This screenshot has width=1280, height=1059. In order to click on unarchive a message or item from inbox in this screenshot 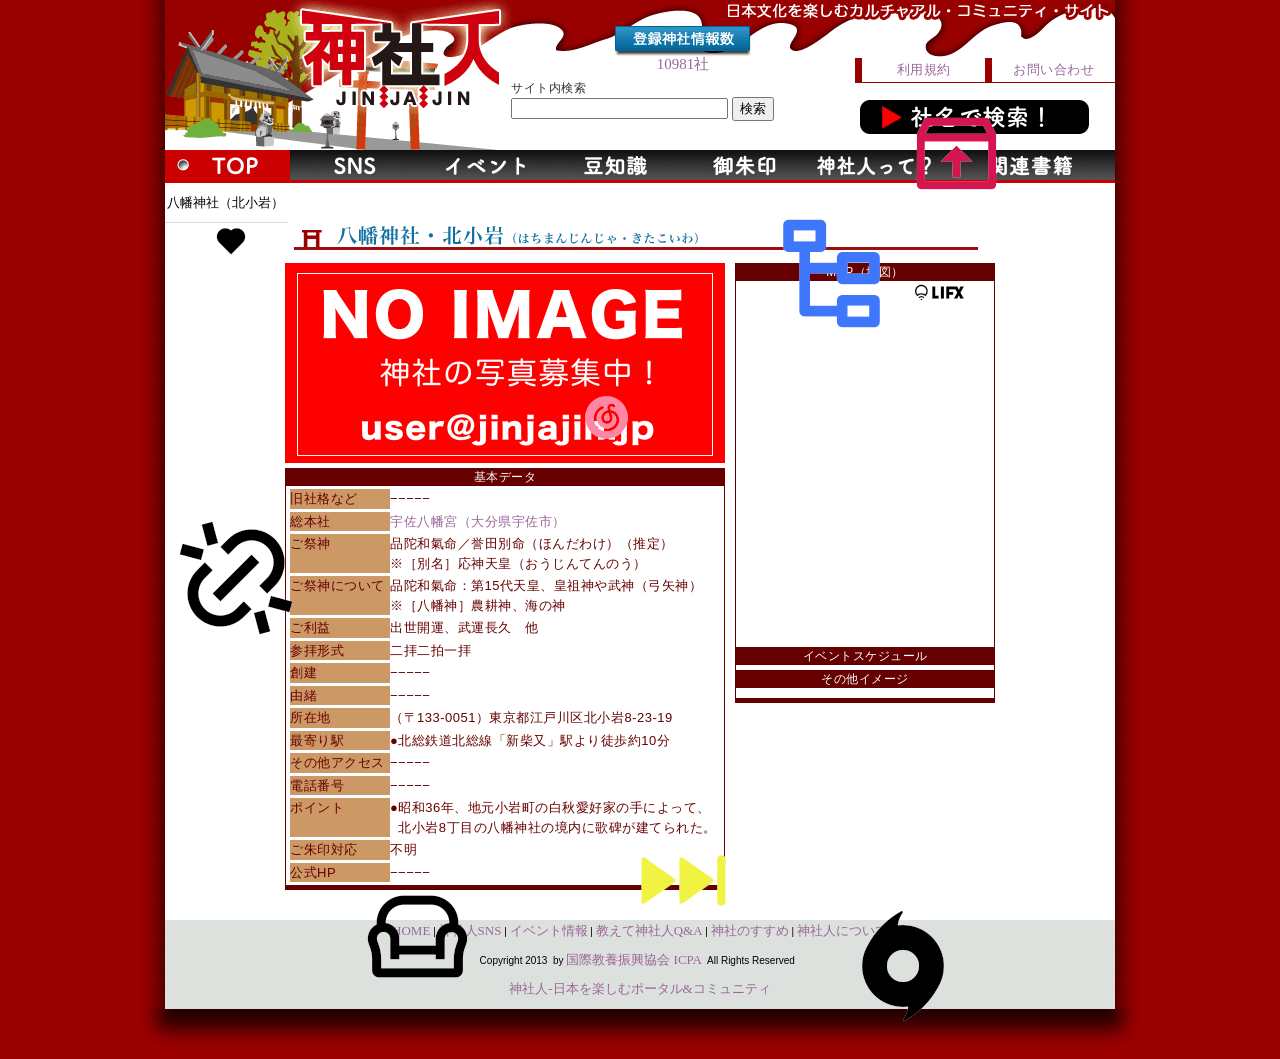, I will do `click(956, 153)`.